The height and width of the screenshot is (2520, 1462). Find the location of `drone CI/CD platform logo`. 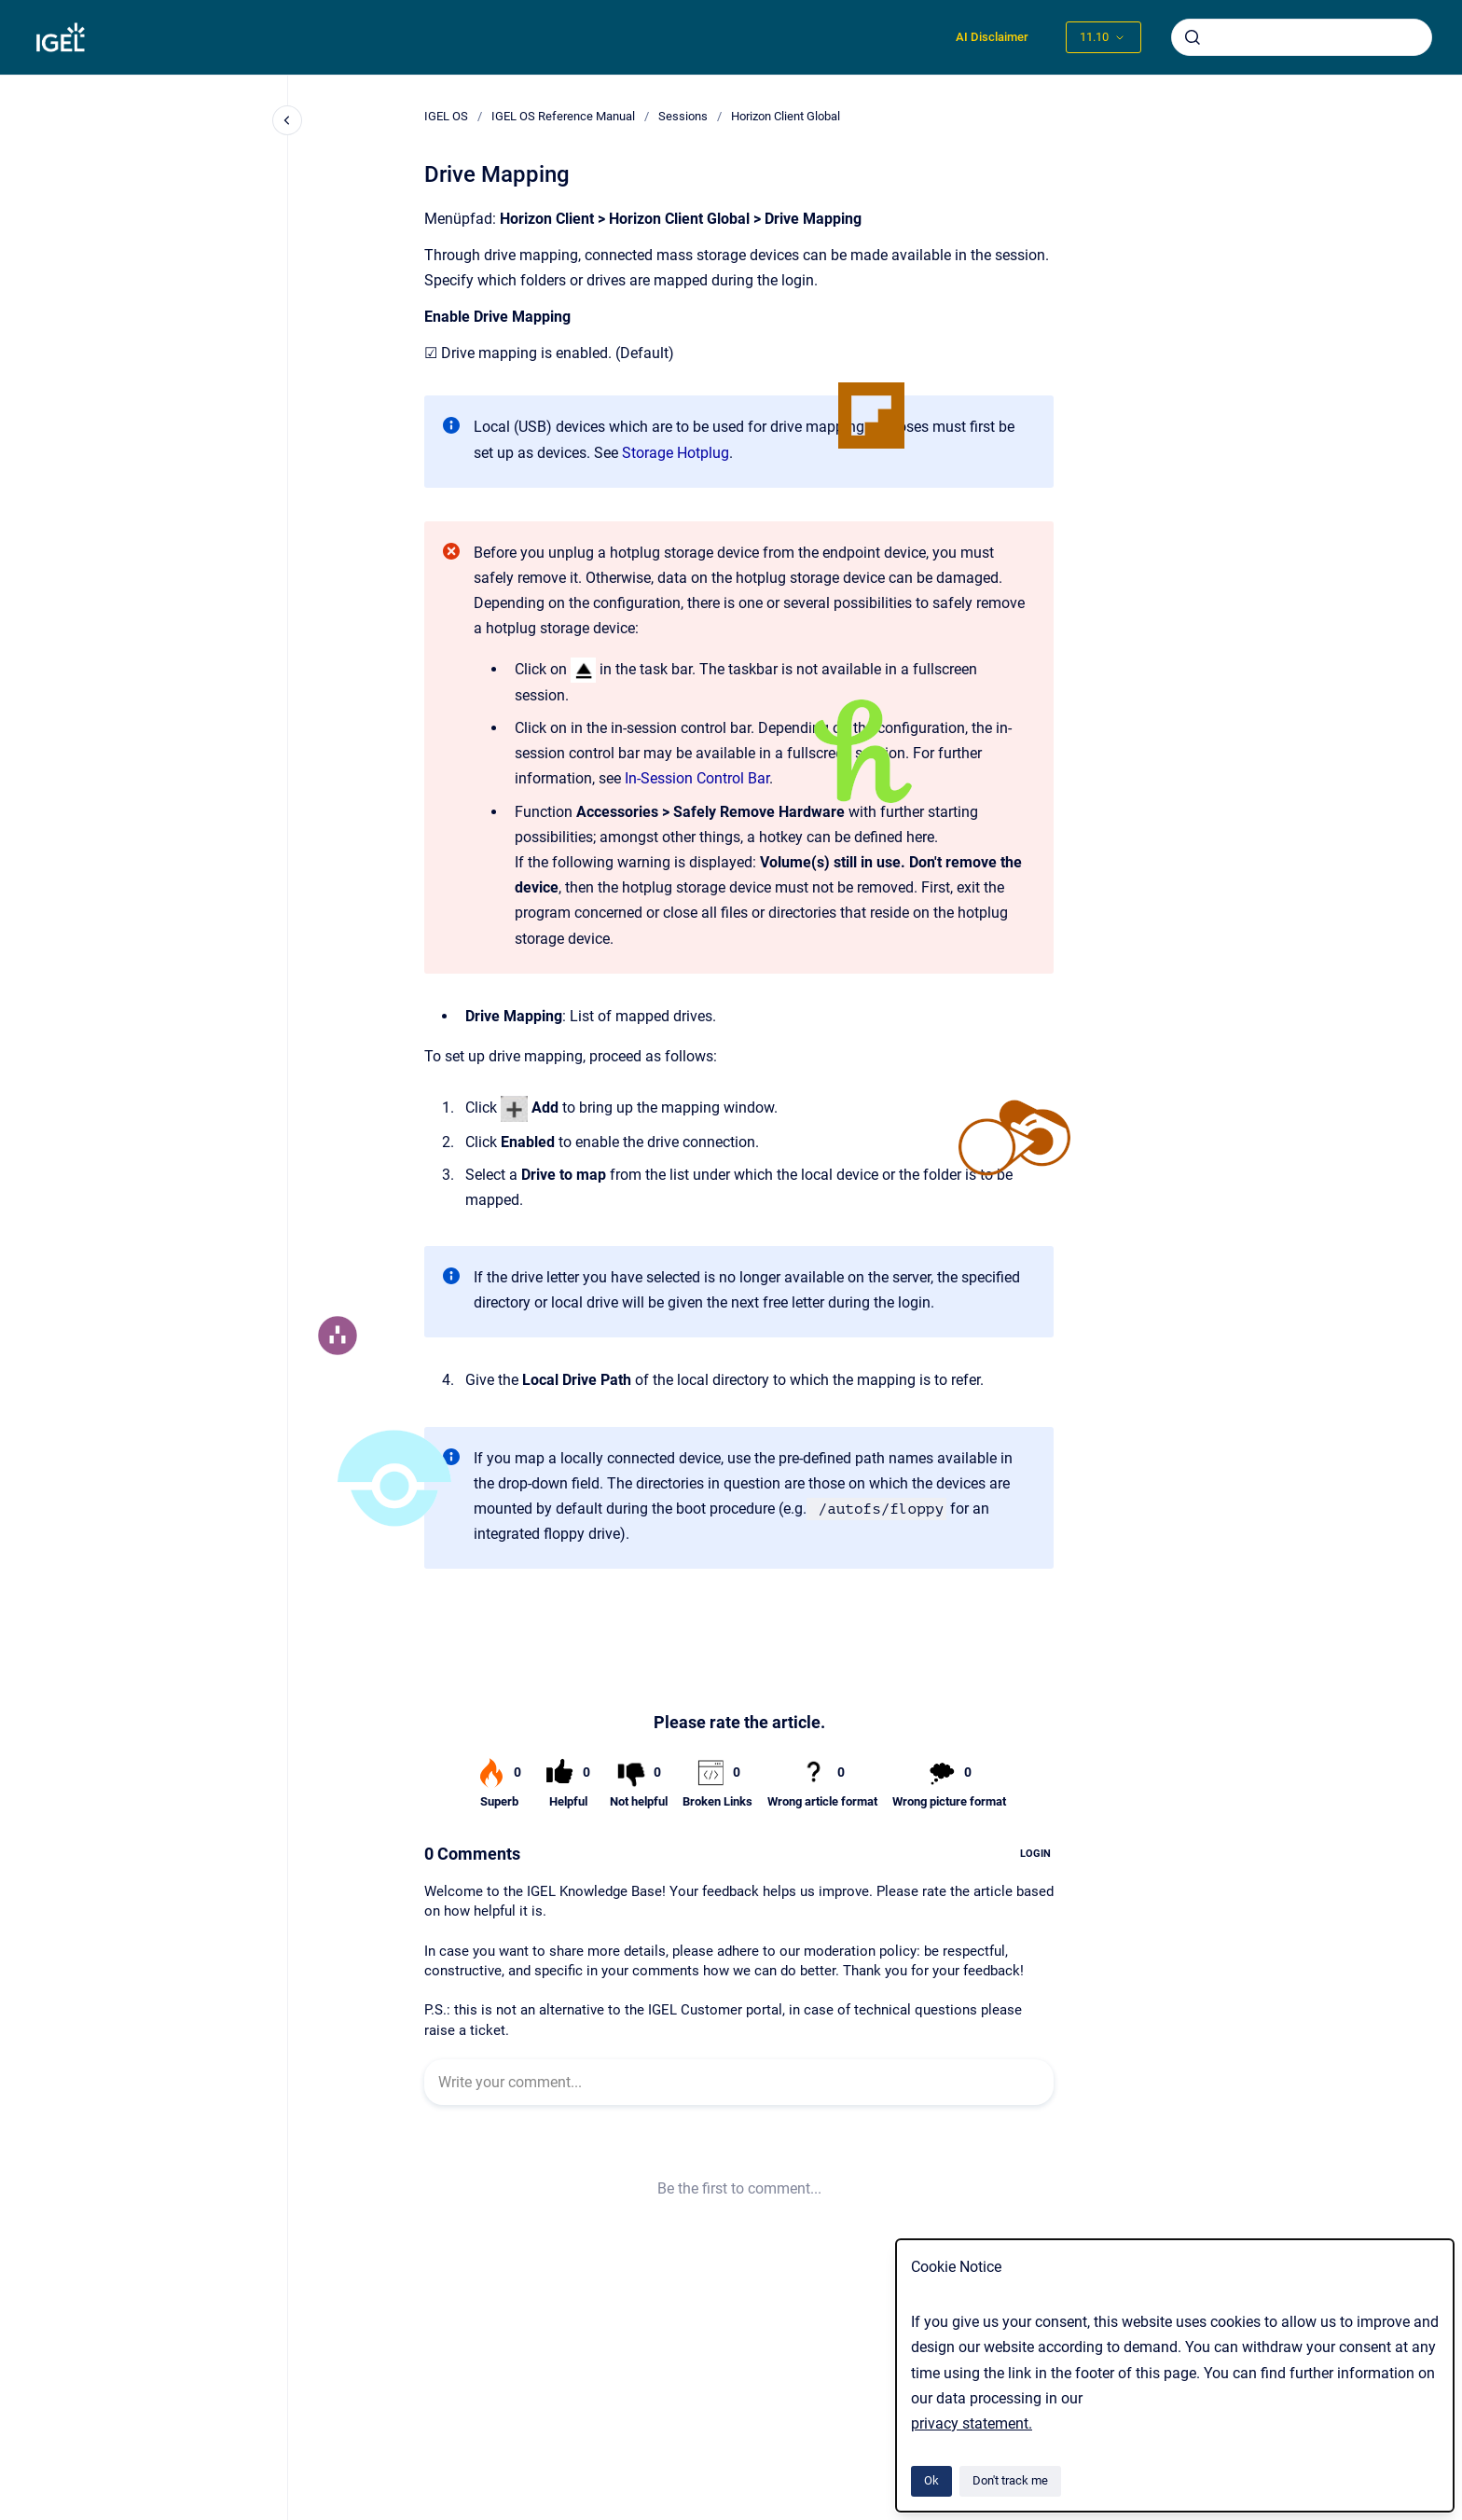

drone CI/CD platform logo is located at coordinates (394, 1478).